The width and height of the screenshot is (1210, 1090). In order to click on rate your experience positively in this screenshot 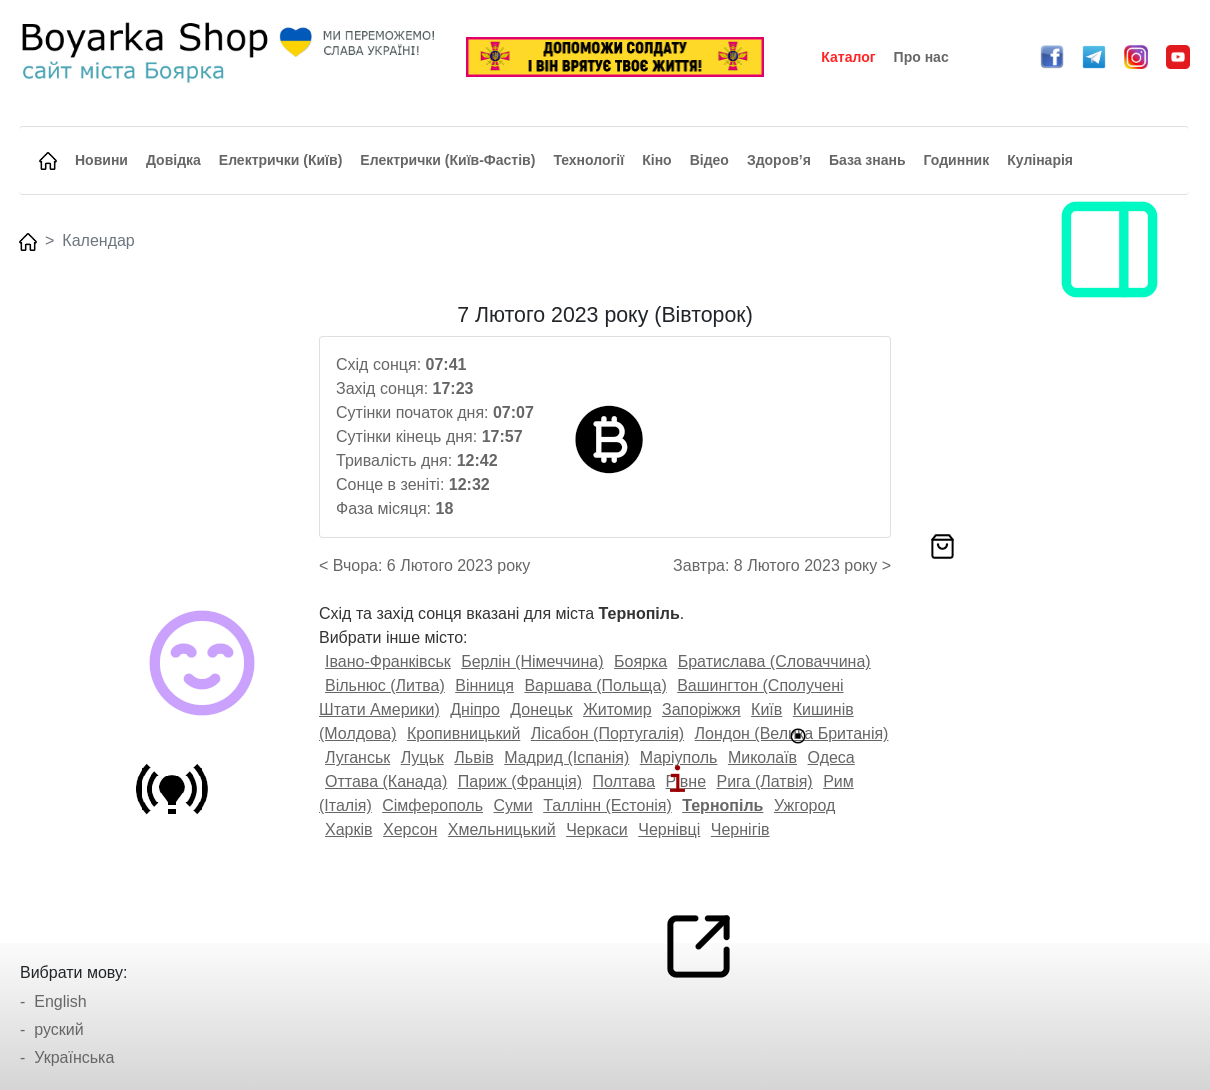, I will do `click(202, 663)`.